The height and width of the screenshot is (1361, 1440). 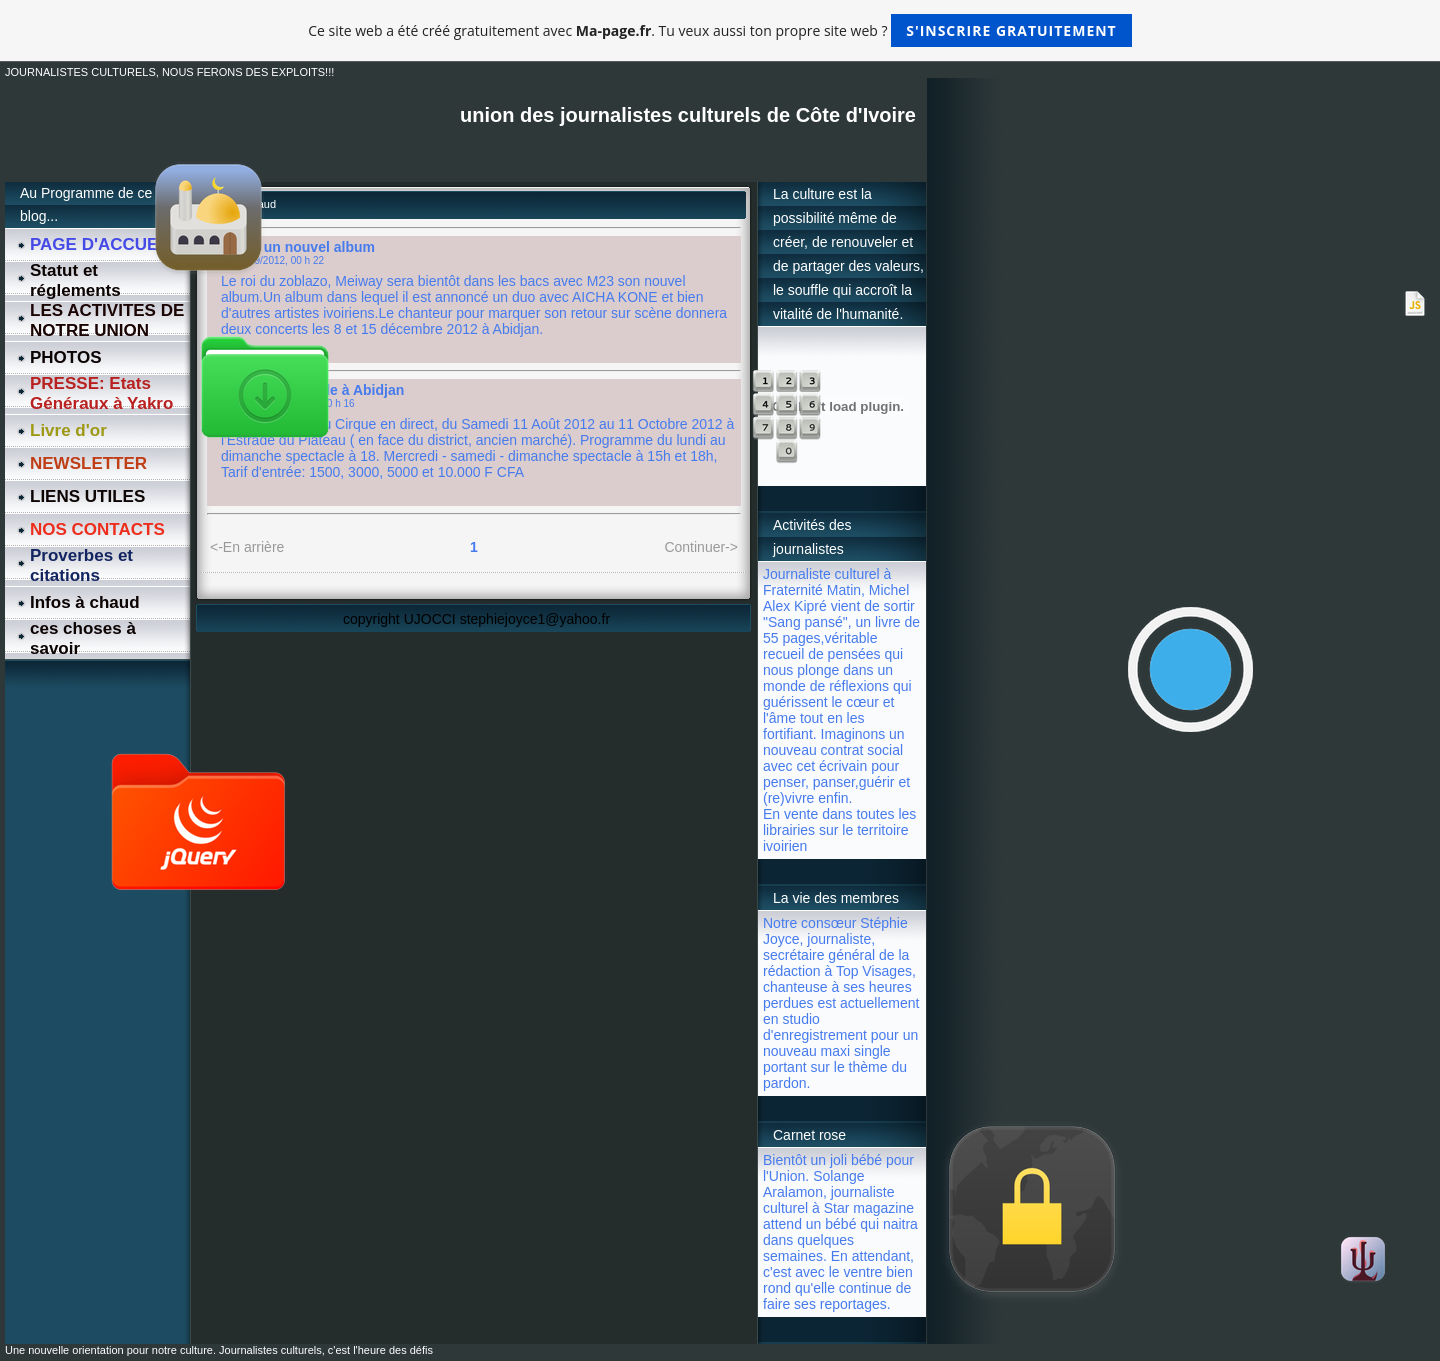 I want to click on folder containing jQuery library files, so click(x=197, y=826).